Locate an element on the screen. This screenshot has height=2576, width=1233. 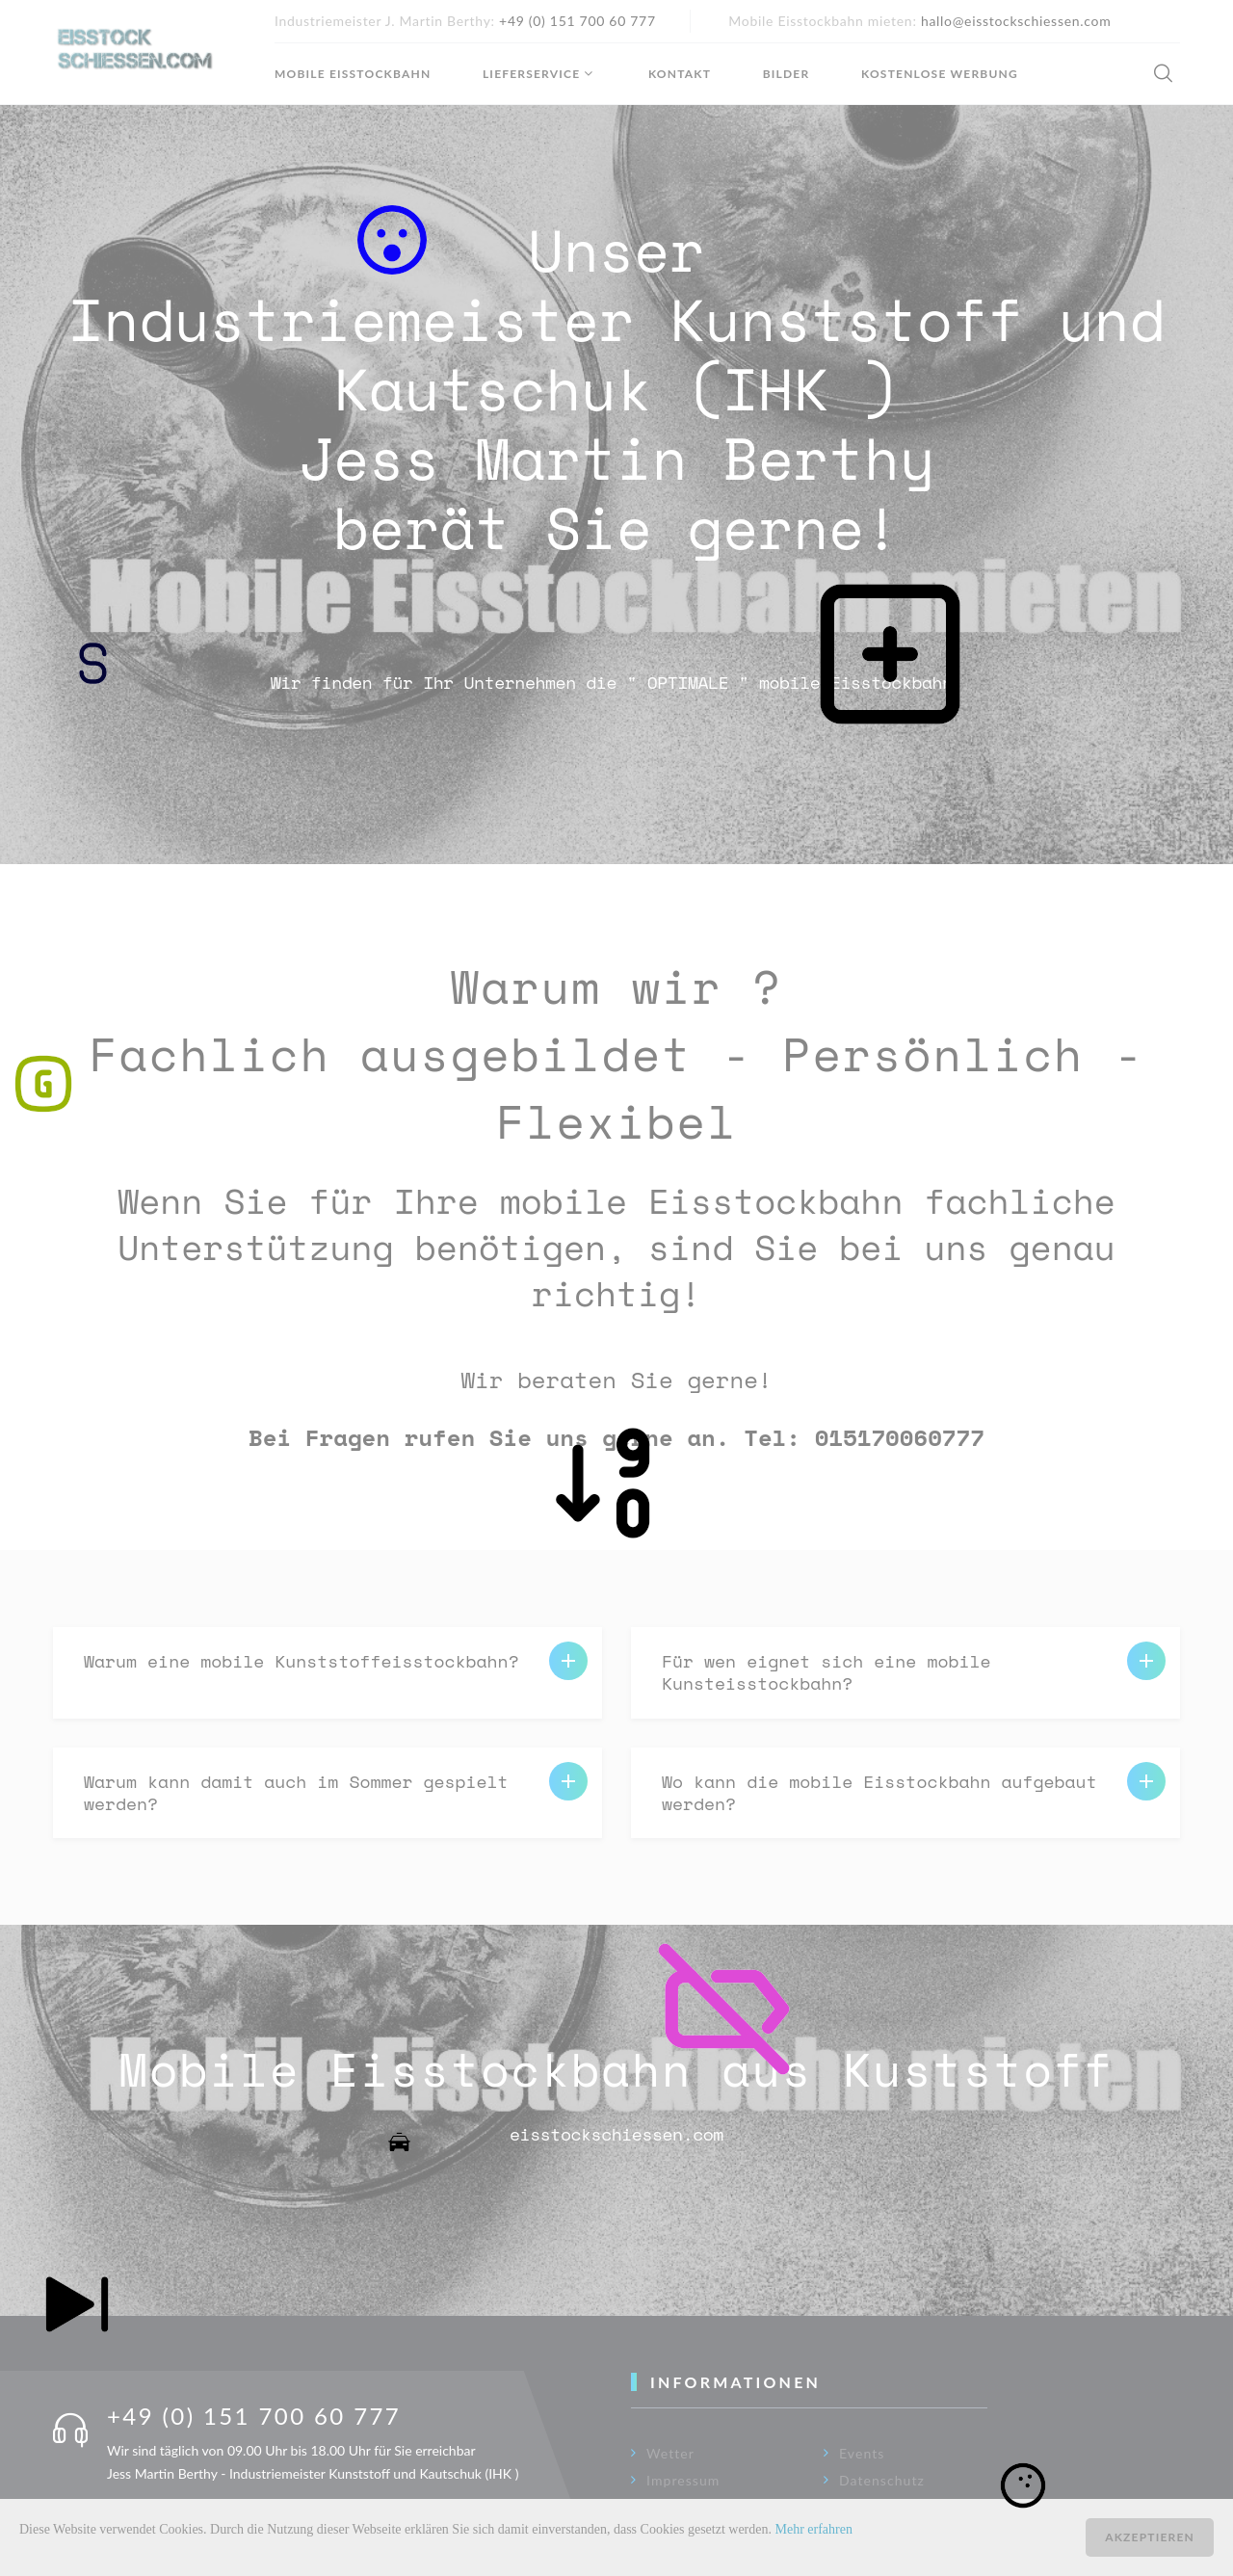
add a new item or entry is located at coordinates (890, 654).